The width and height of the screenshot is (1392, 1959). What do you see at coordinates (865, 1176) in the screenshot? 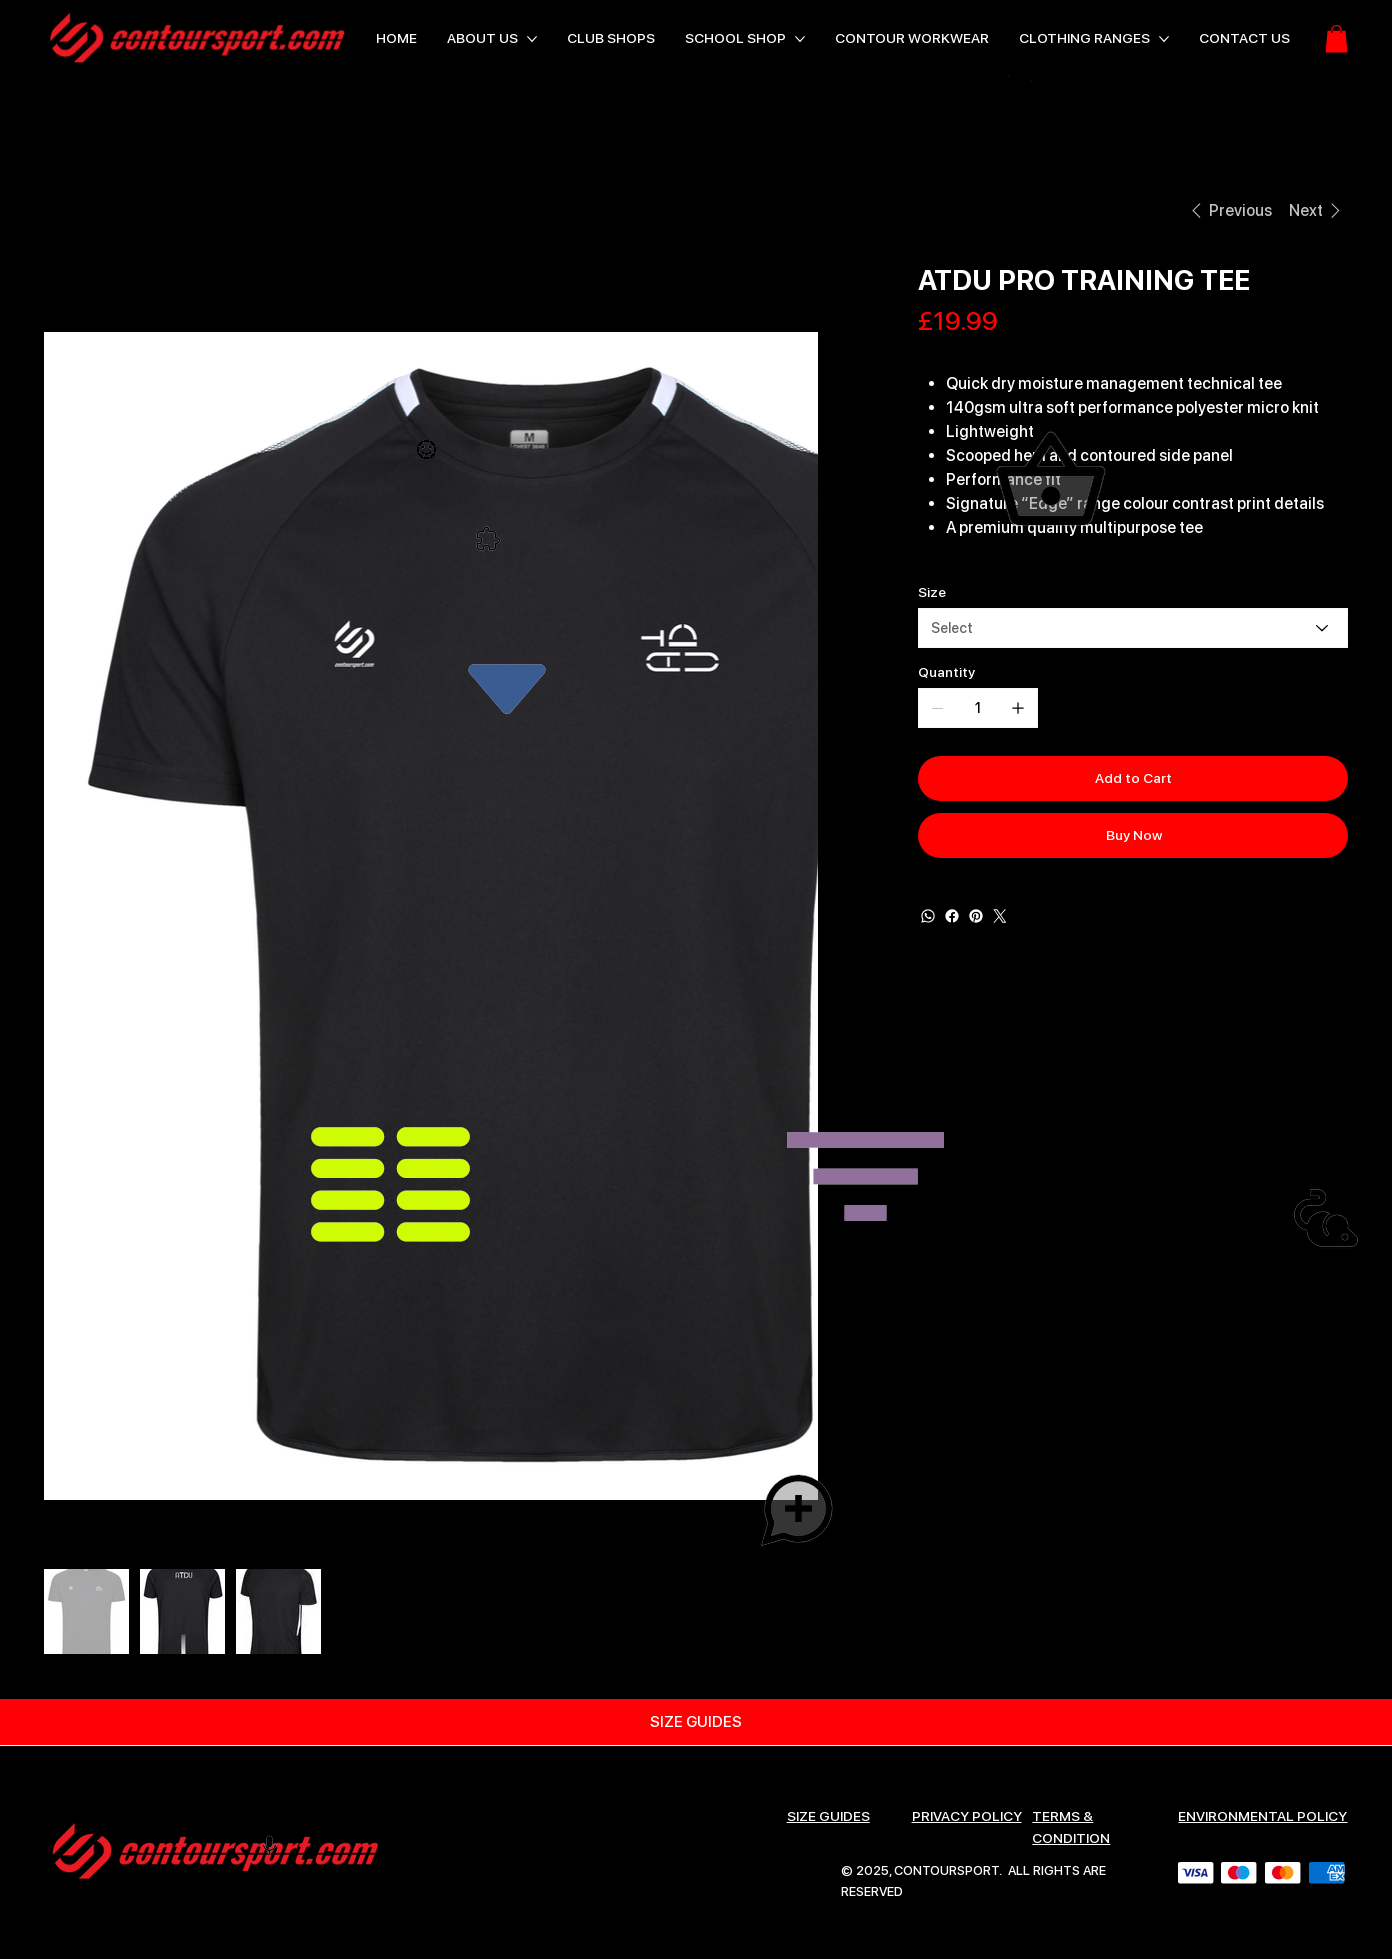
I see `filter list or search results` at bounding box center [865, 1176].